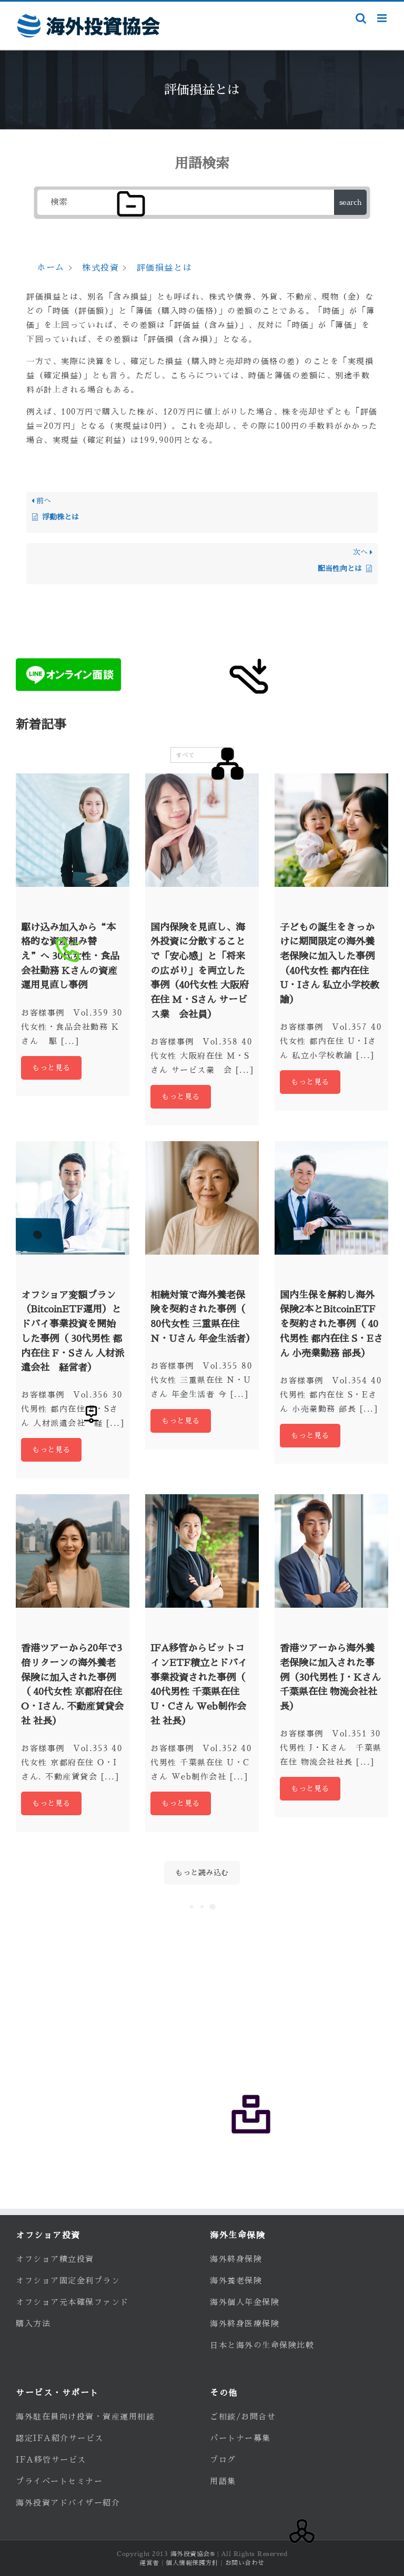  What do you see at coordinates (302, 2531) in the screenshot?
I see `fan or cooling system controls` at bounding box center [302, 2531].